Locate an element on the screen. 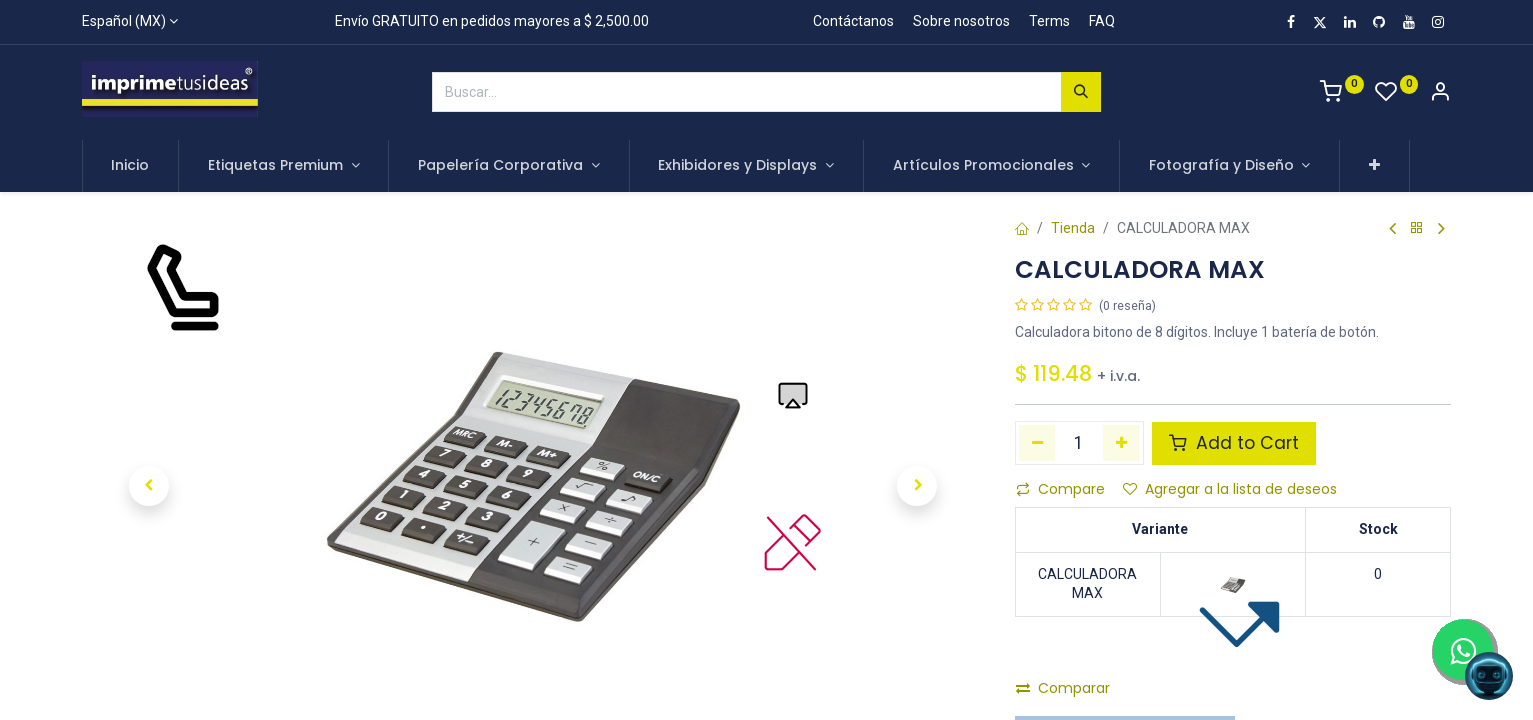 The image size is (1533, 720). editing is disabled is located at coordinates (791, 543).